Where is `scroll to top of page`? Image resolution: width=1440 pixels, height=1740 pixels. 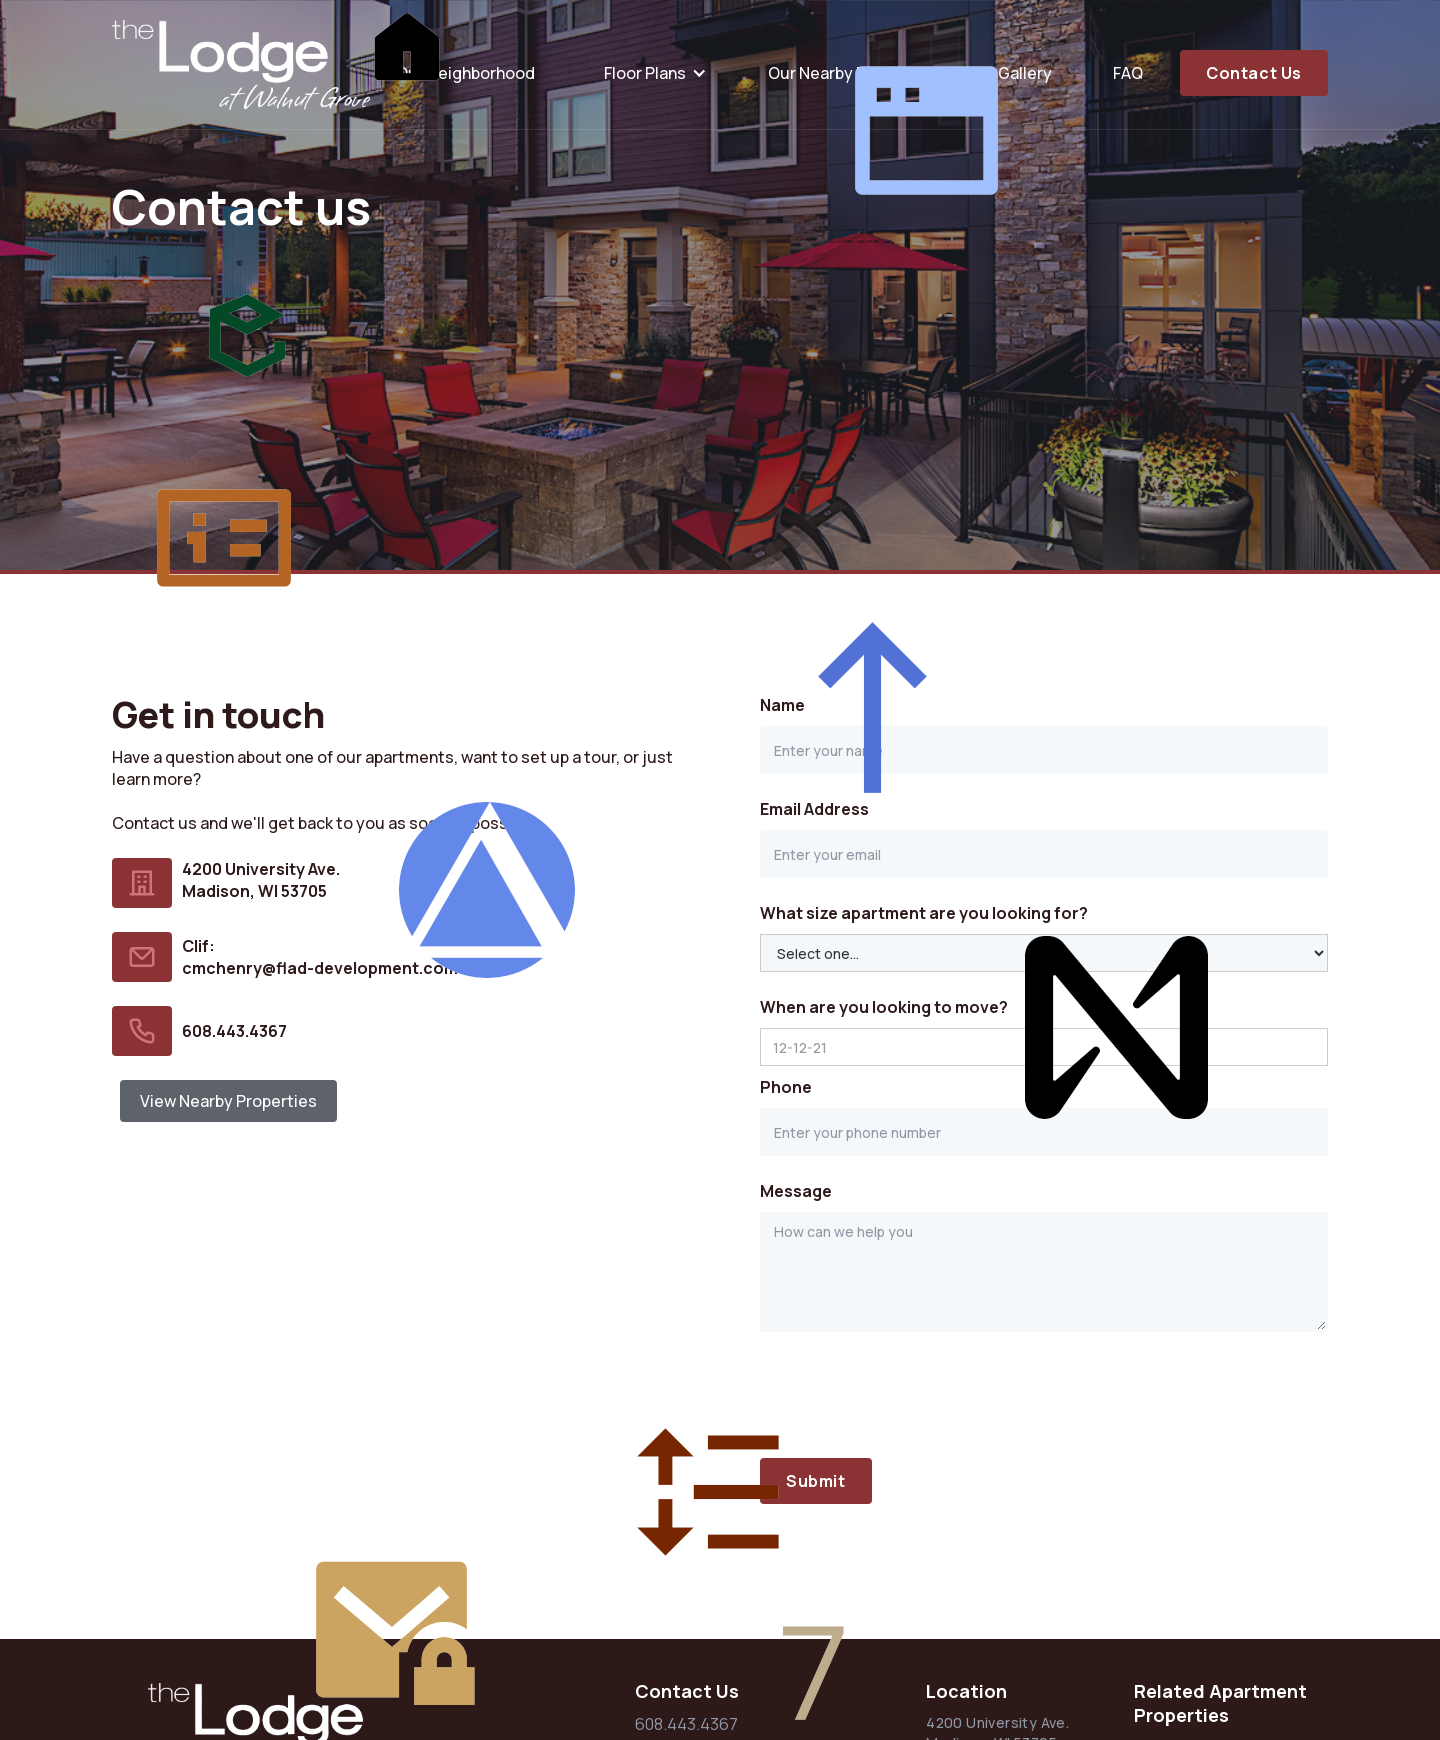 scroll to top of page is located at coordinates (872, 707).